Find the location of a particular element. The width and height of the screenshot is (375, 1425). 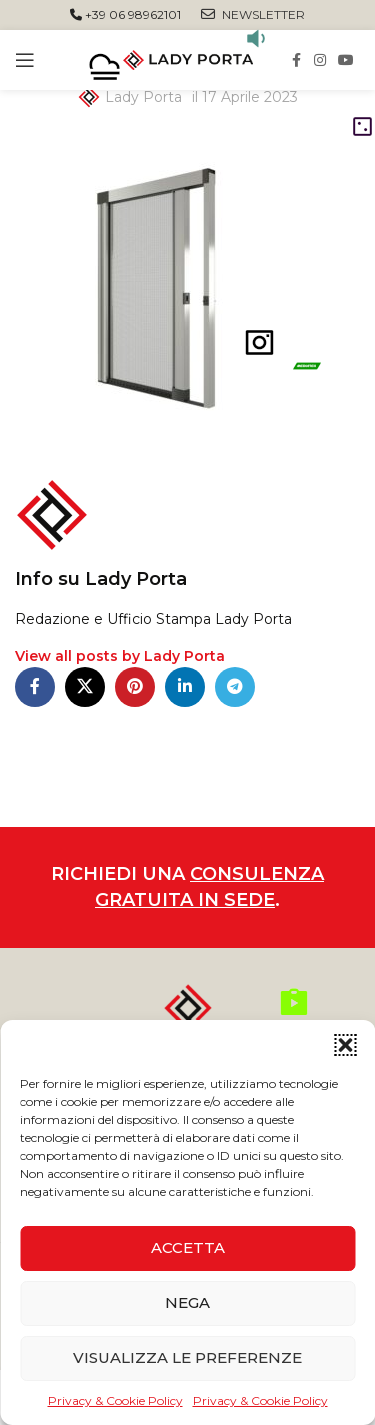

roll the dice or randomize is located at coordinates (362, 126).